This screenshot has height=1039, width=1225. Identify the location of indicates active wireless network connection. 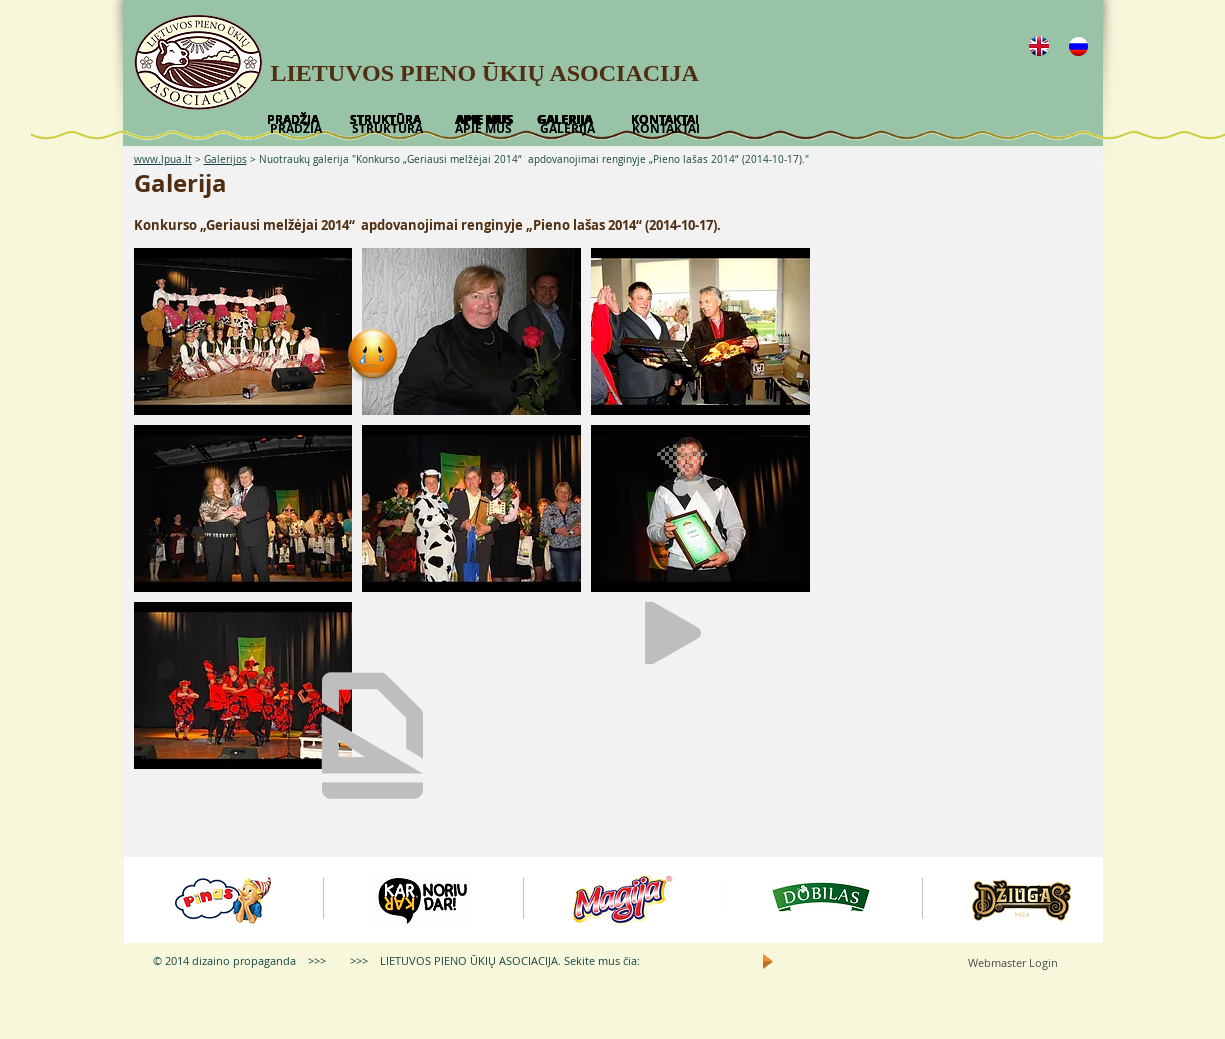
(681, 468).